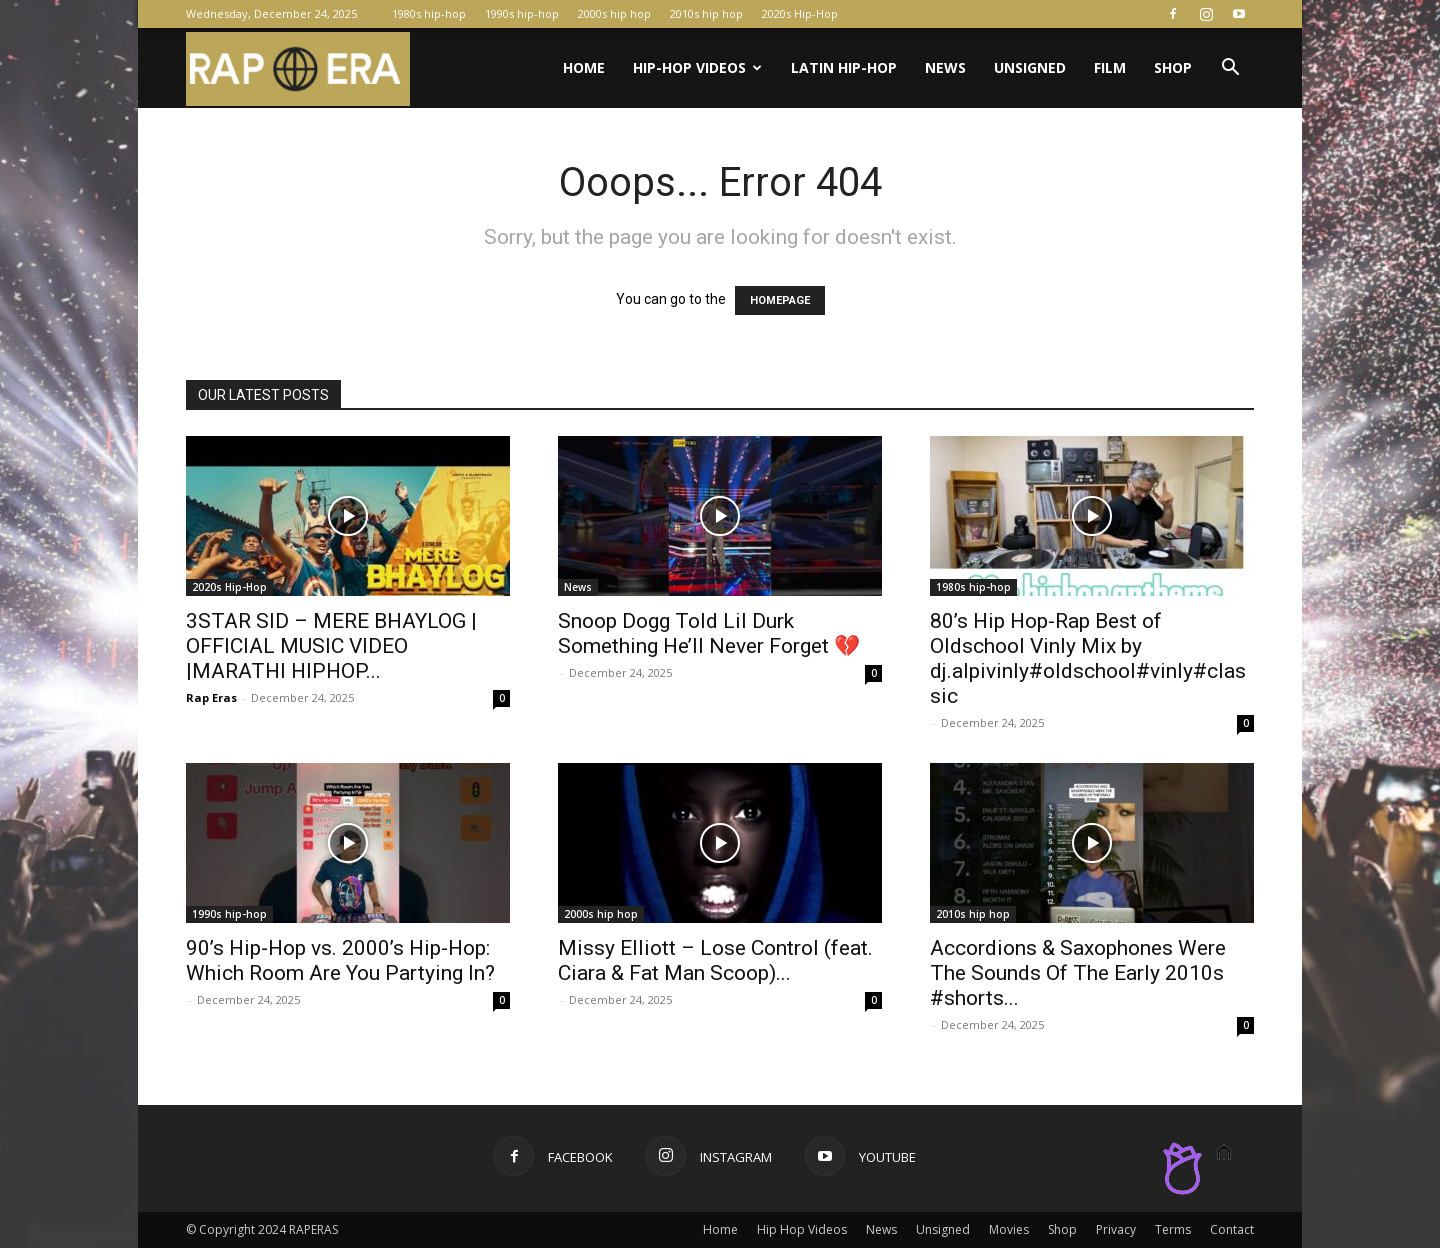 This screenshot has height=1248, width=1440. I want to click on add to favorites or wishlist, so click(1182, 1168).